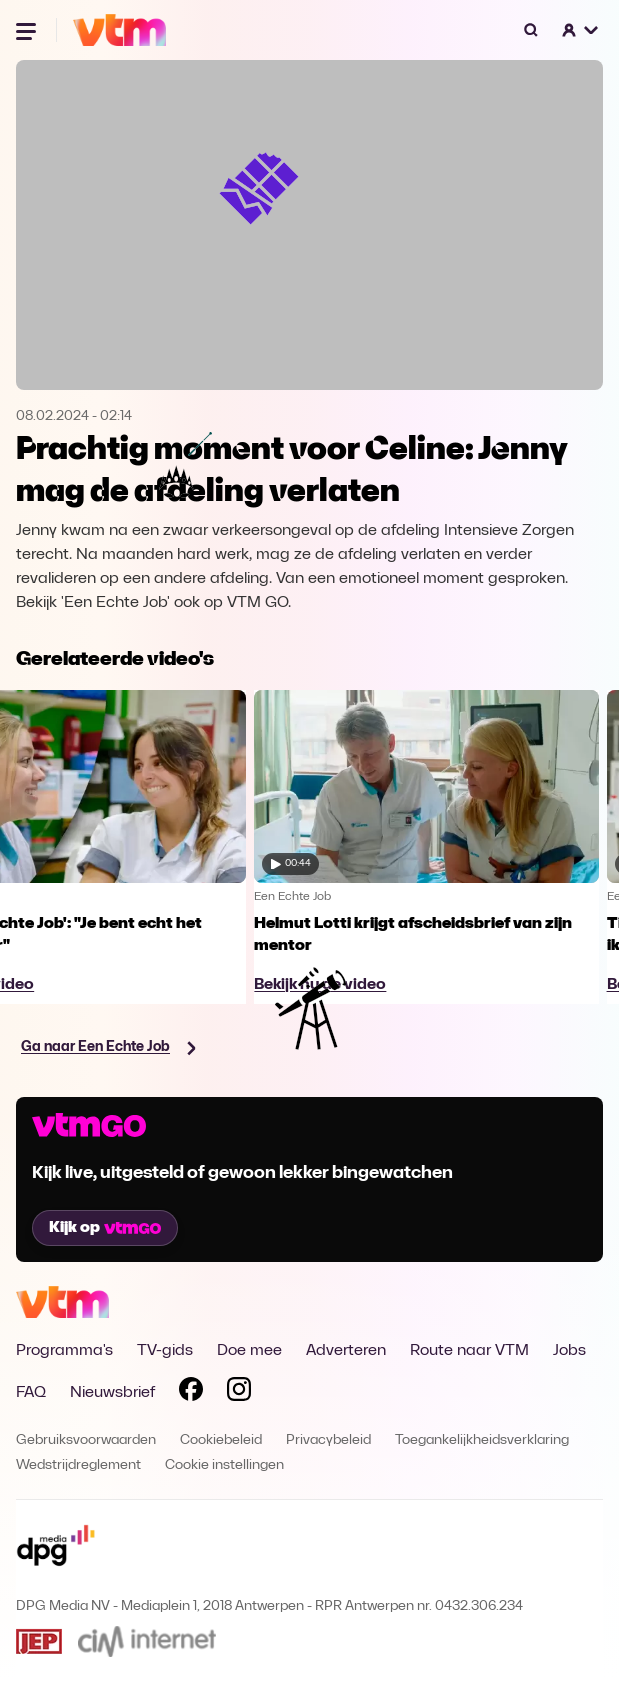  What do you see at coordinates (176, 482) in the screenshot?
I see `indicates premium or VIP membership status` at bounding box center [176, 482].